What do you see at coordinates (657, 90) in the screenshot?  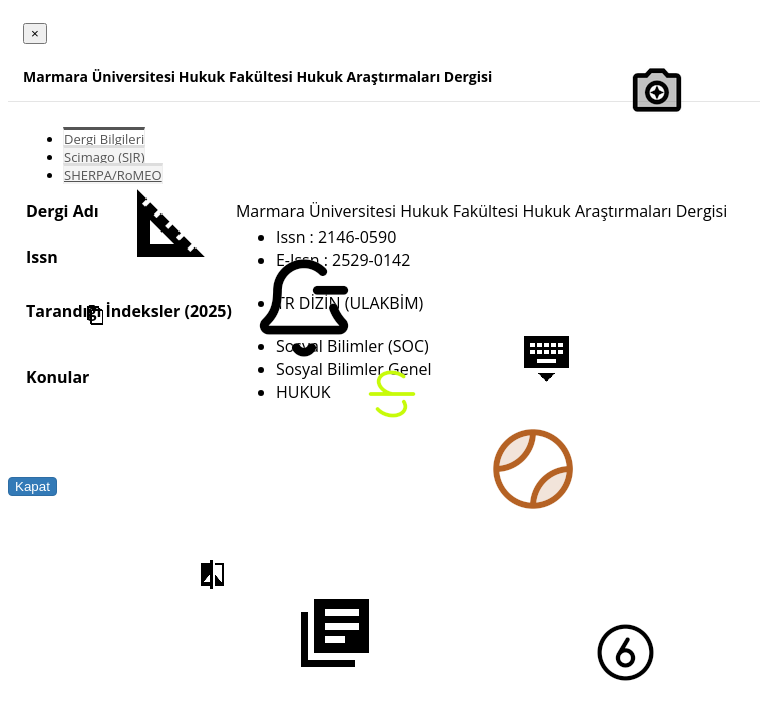 I see `enhance or improve photo quality` at bounding box center [657, 90].